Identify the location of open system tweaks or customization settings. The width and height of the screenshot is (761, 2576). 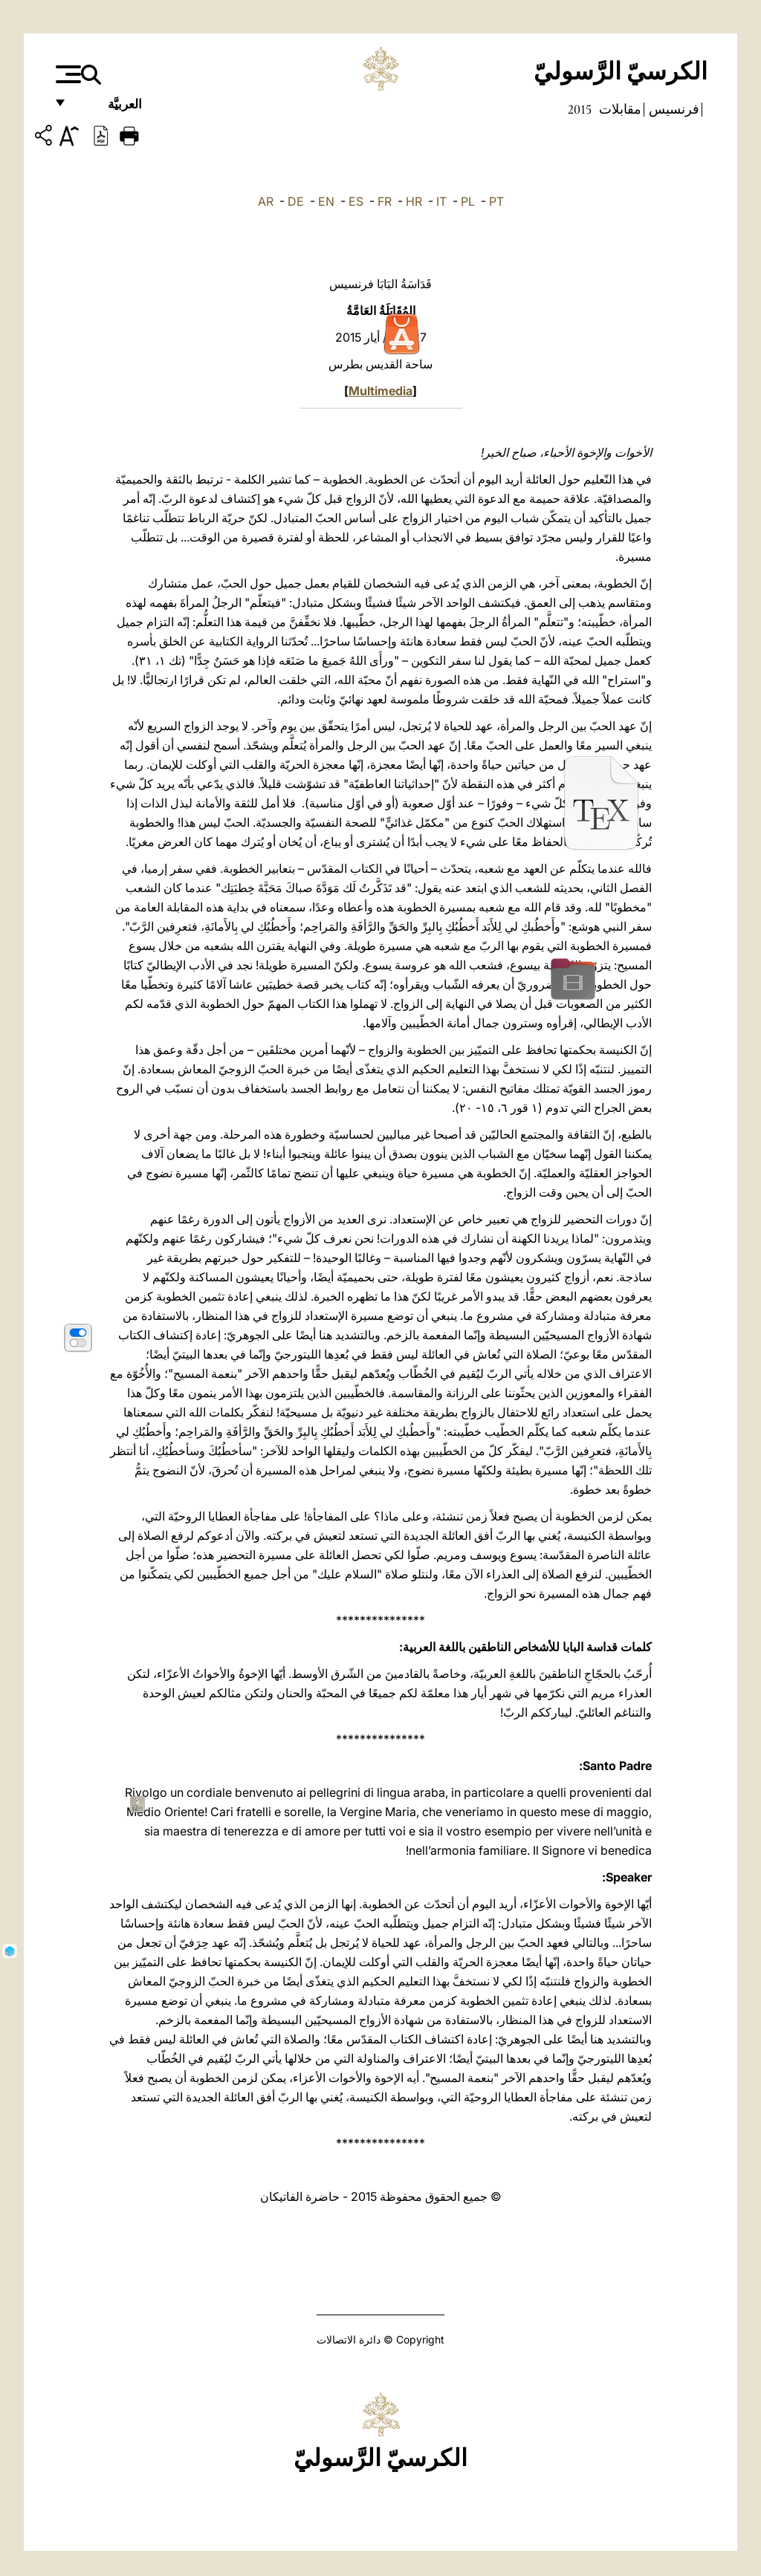
(78, 1338).